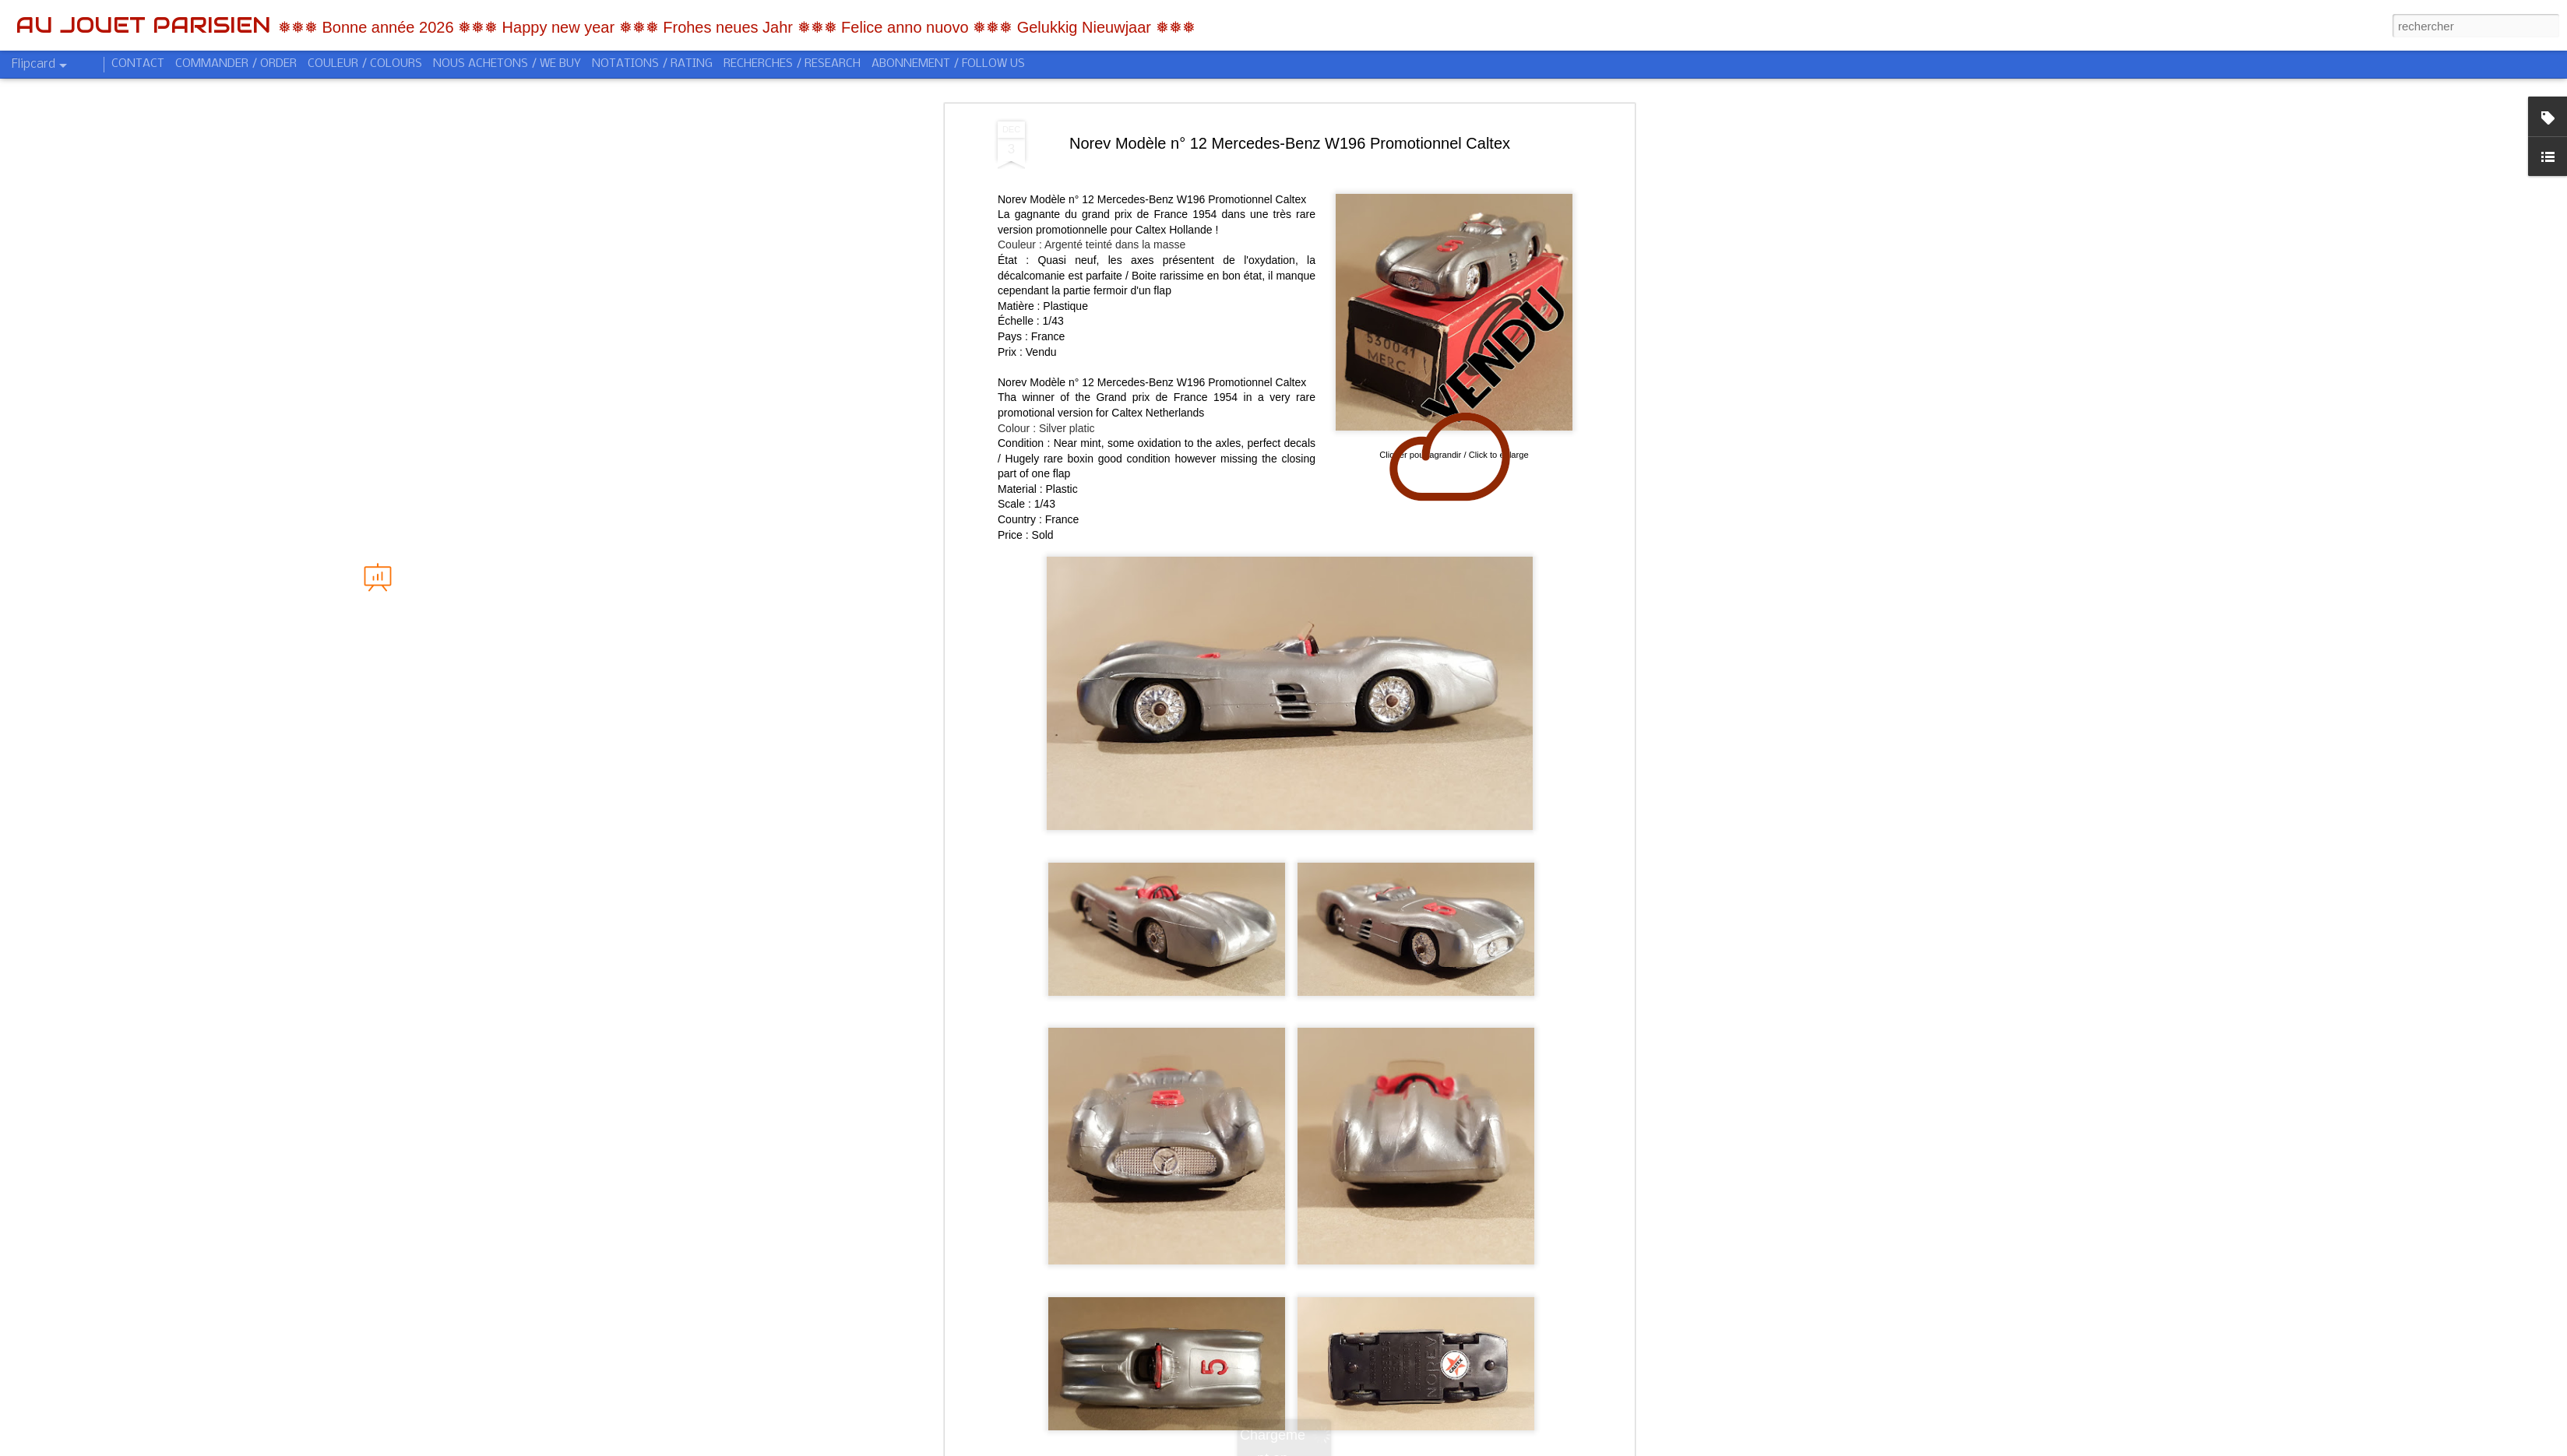 The width and height of the screenshot is (2567, 1456). I want to click on view presentation with chart data, so click(378, 578).